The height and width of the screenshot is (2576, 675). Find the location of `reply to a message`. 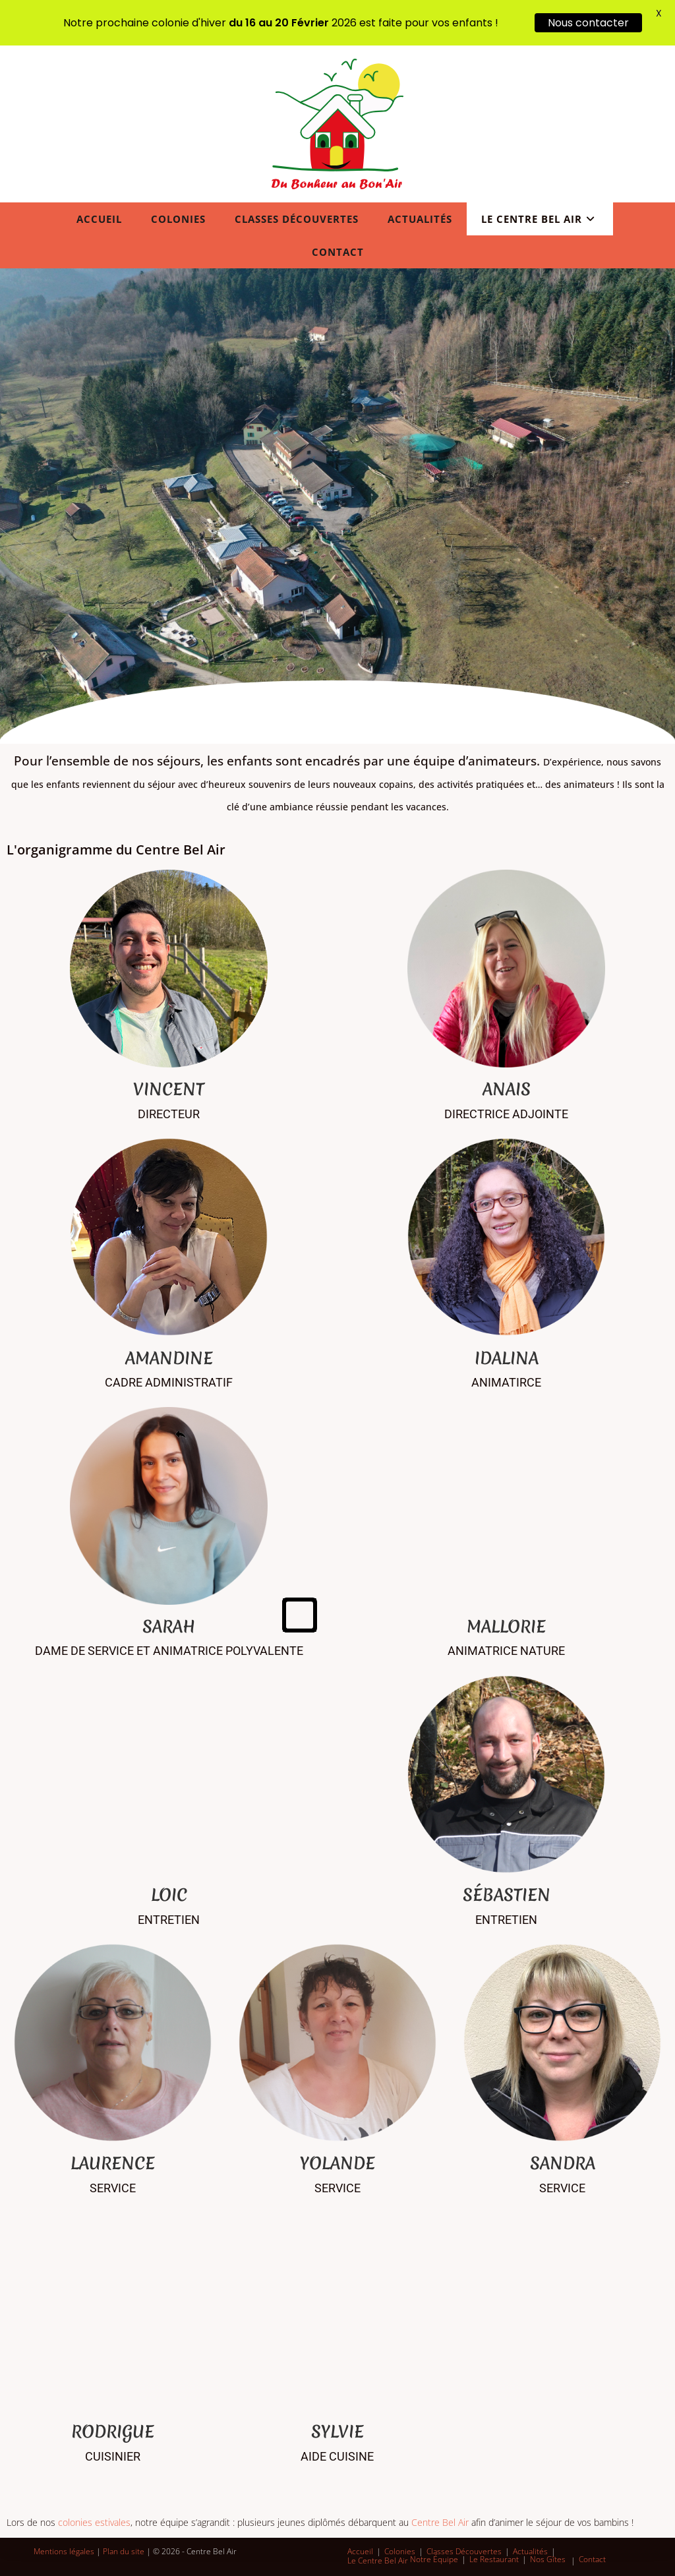

reply to a message is located at coordinates (181, 1434).